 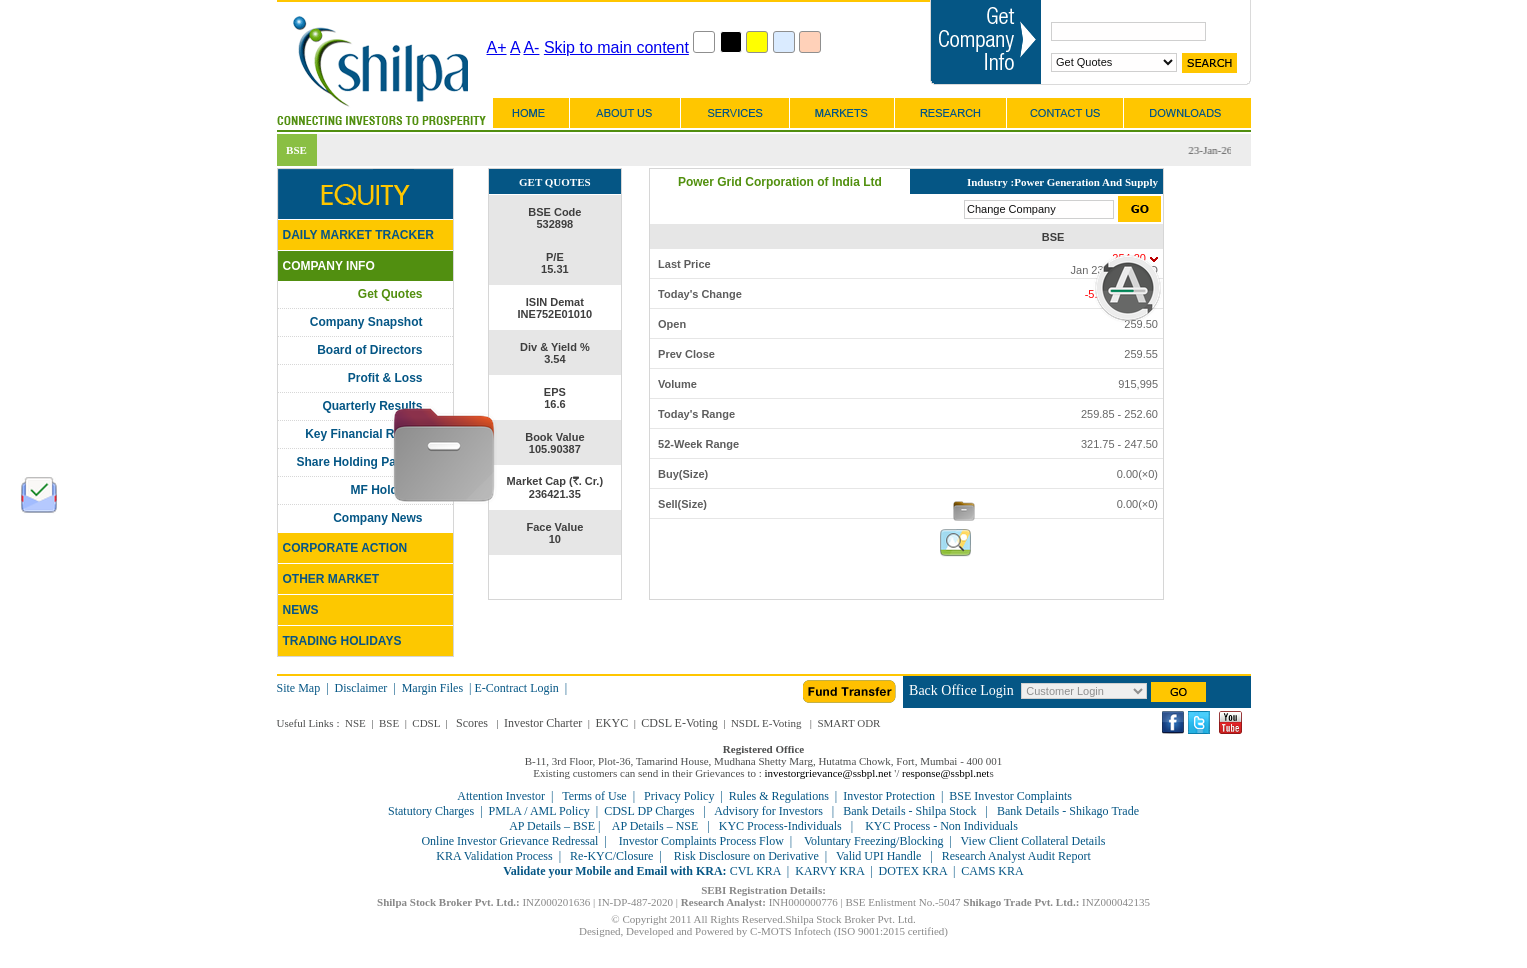 What do you see at coordinates (39, 496) in the screenshot?
I see `mark email as not junk or spam` at bounding box center [39, 496].